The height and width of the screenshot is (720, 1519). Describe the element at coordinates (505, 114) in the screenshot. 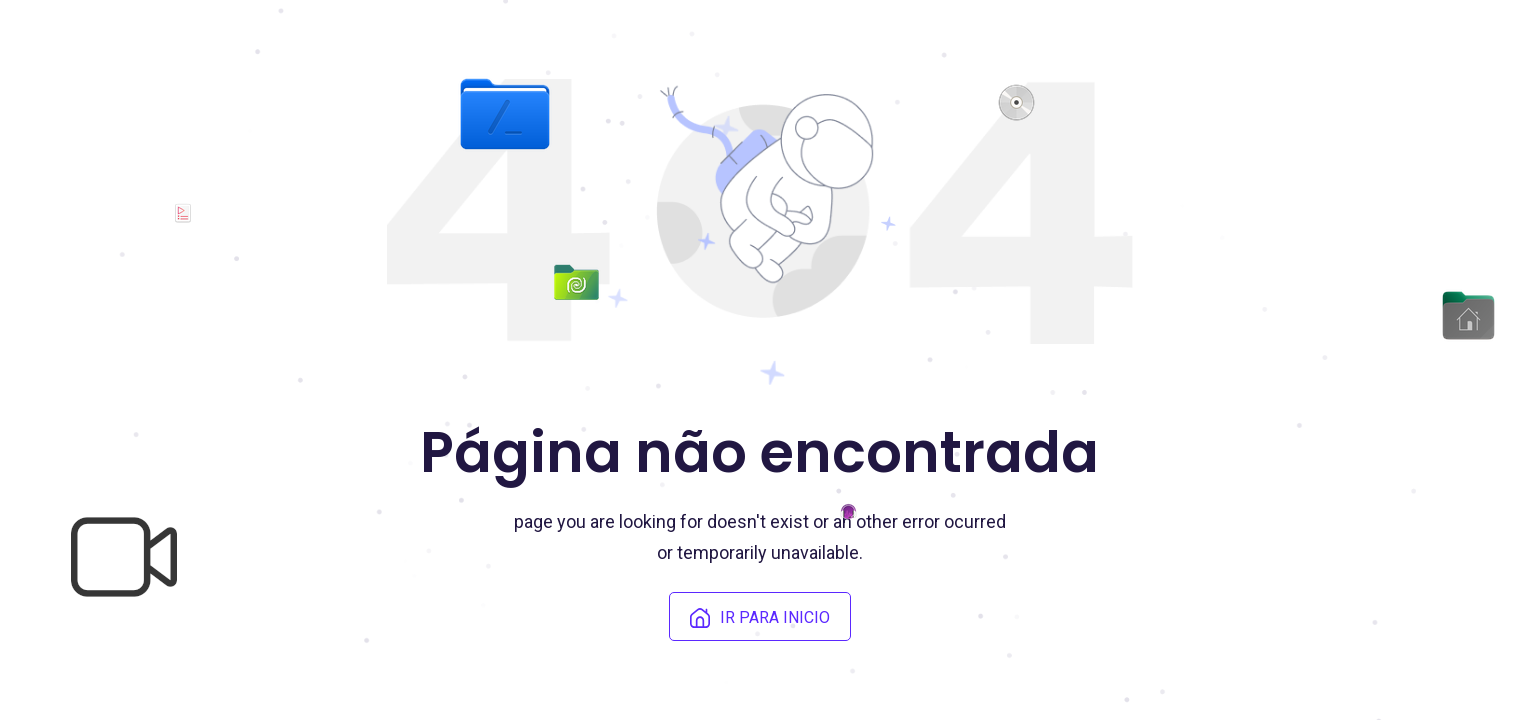

I see `access the root directory of your file system` at that location.